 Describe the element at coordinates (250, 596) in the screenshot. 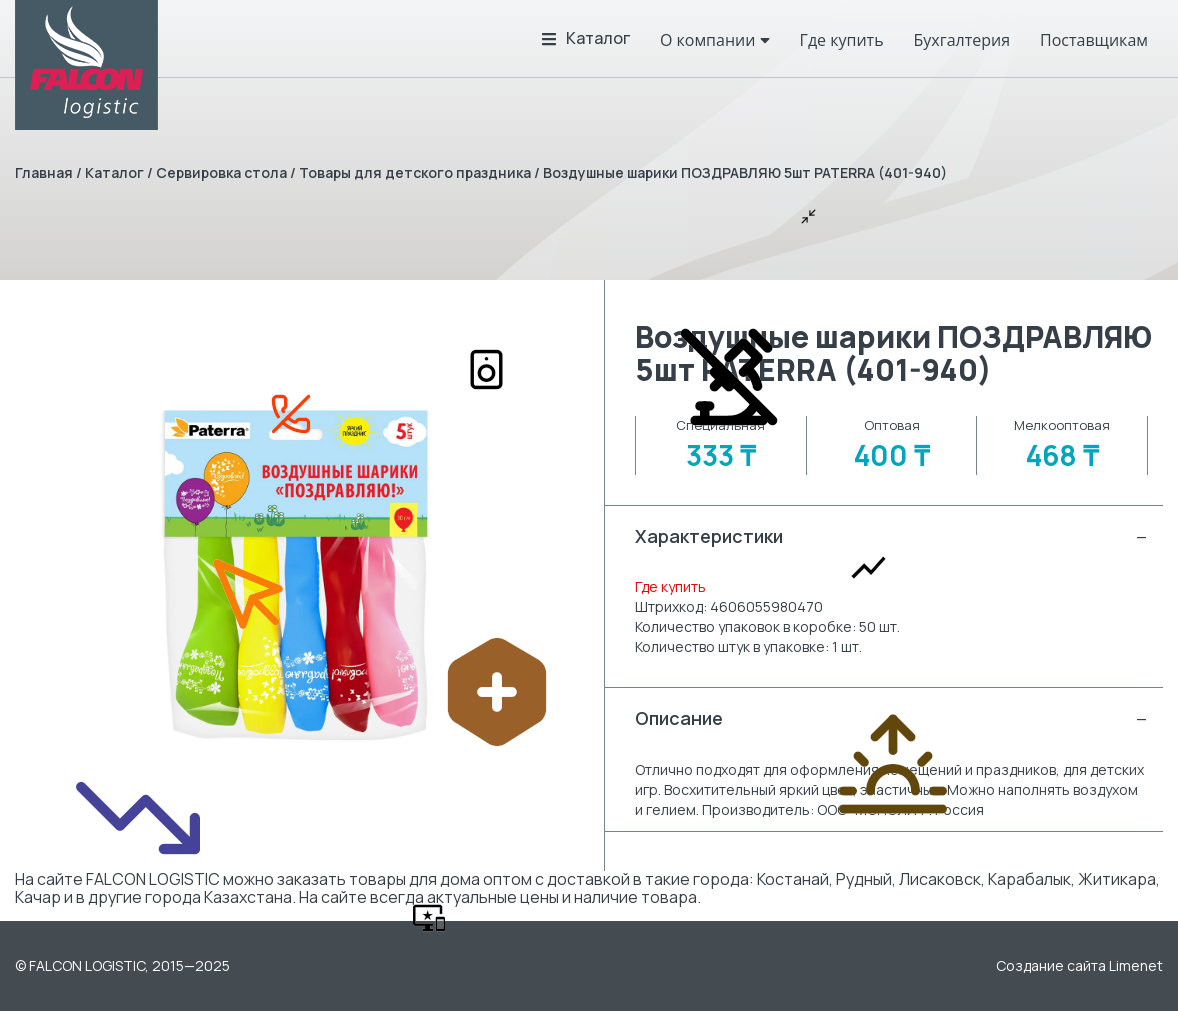

I see `cursor selection tool` at that location.